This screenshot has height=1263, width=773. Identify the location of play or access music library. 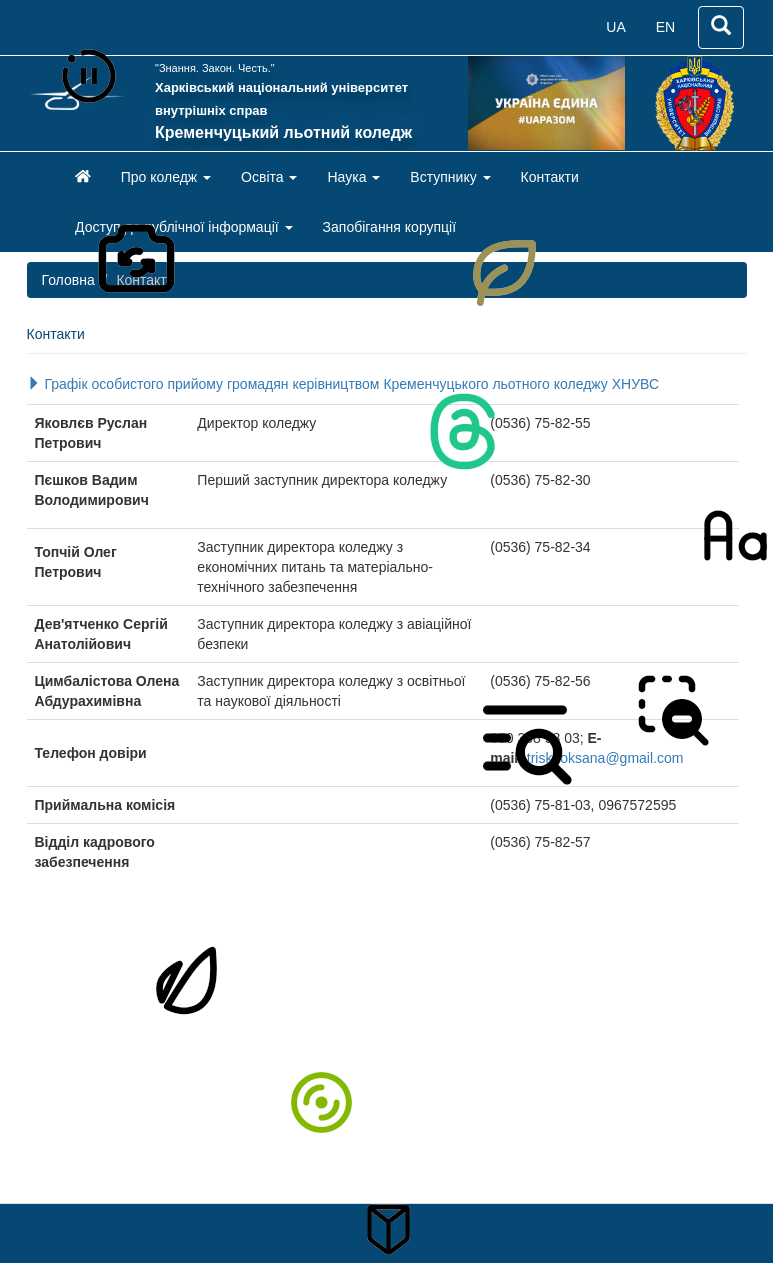
(321, 1102).